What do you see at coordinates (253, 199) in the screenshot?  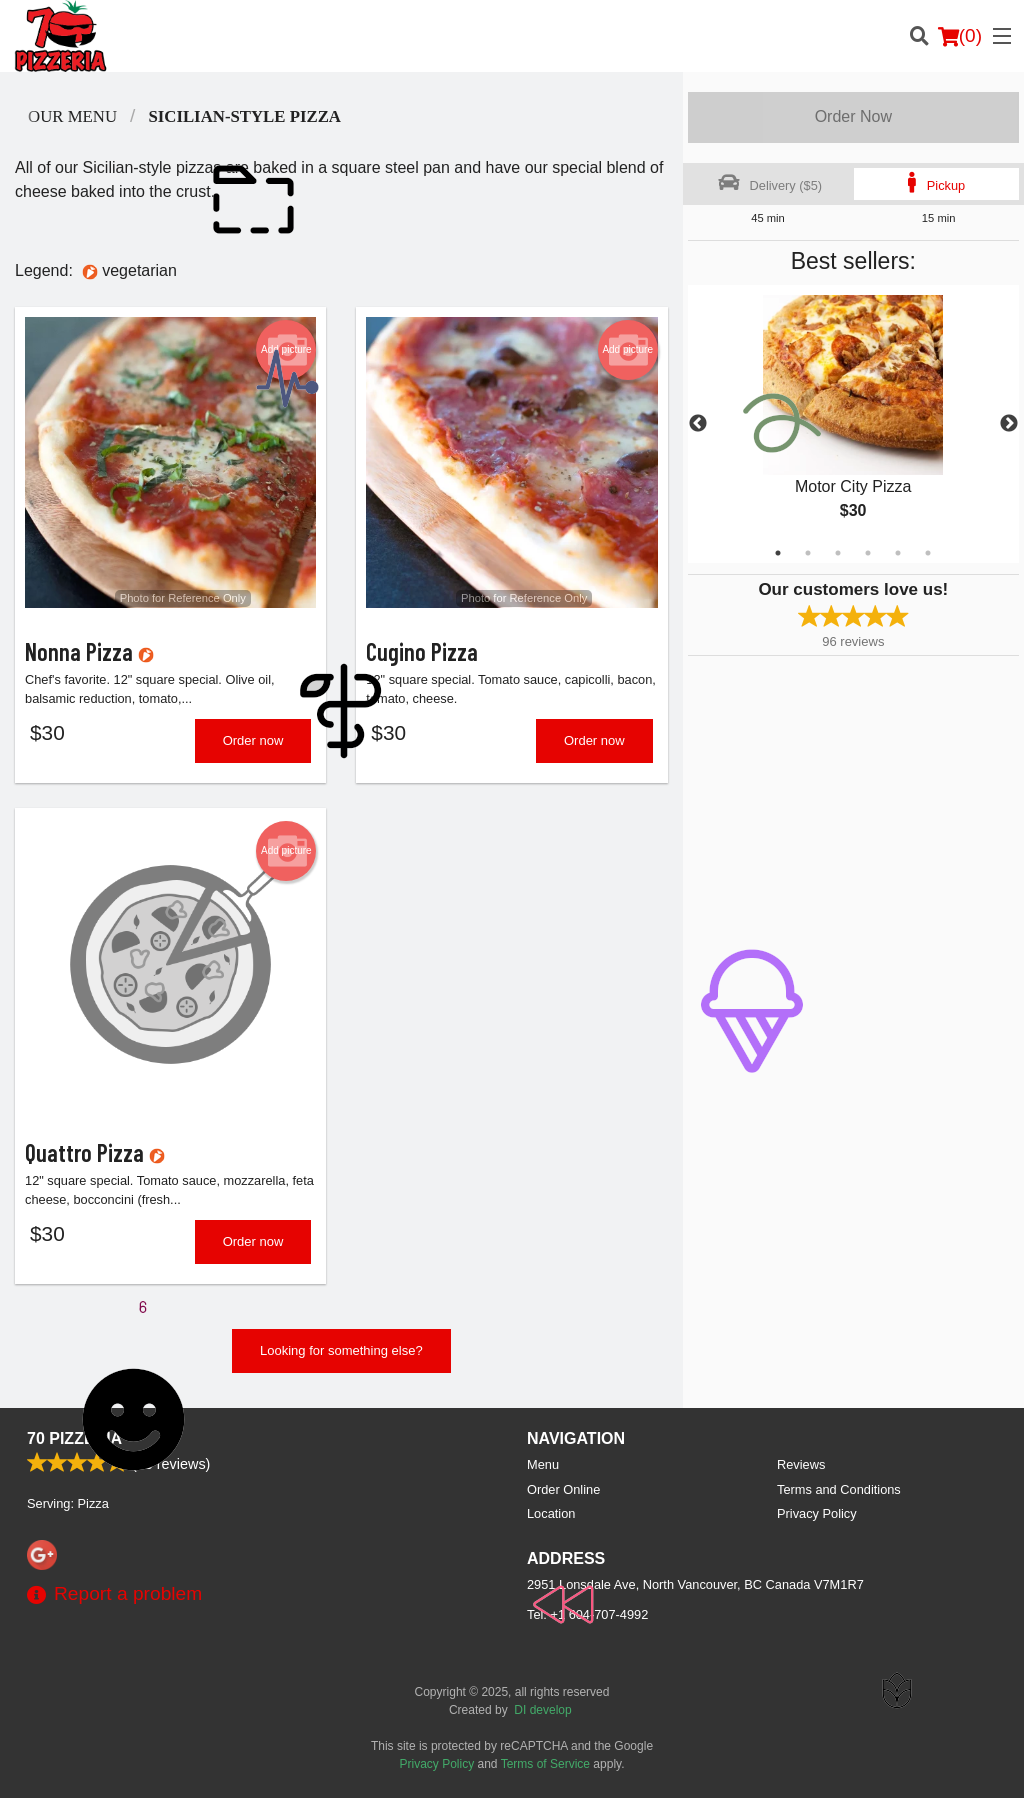 I see `create a new folder` at bounding box center [253, 199].